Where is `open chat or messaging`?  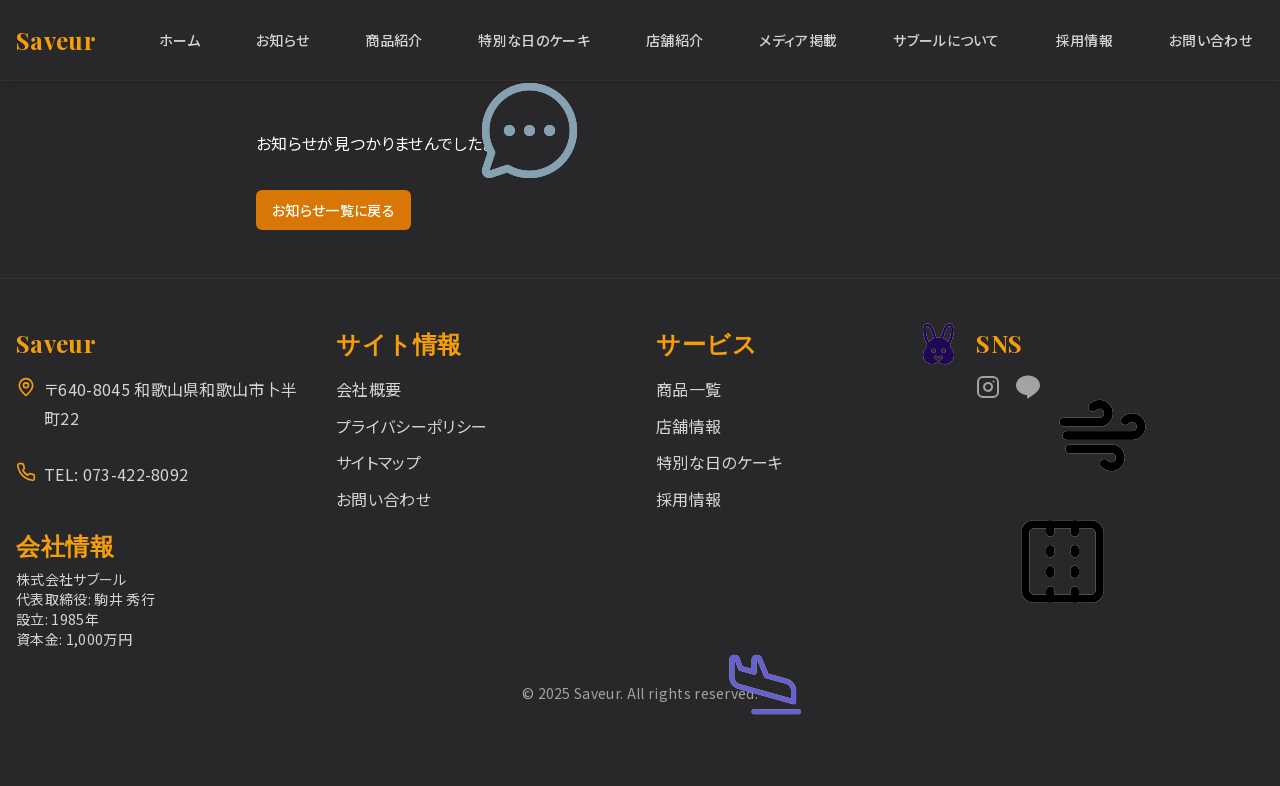
open chat or messaging is located at coordinates (529, 130).